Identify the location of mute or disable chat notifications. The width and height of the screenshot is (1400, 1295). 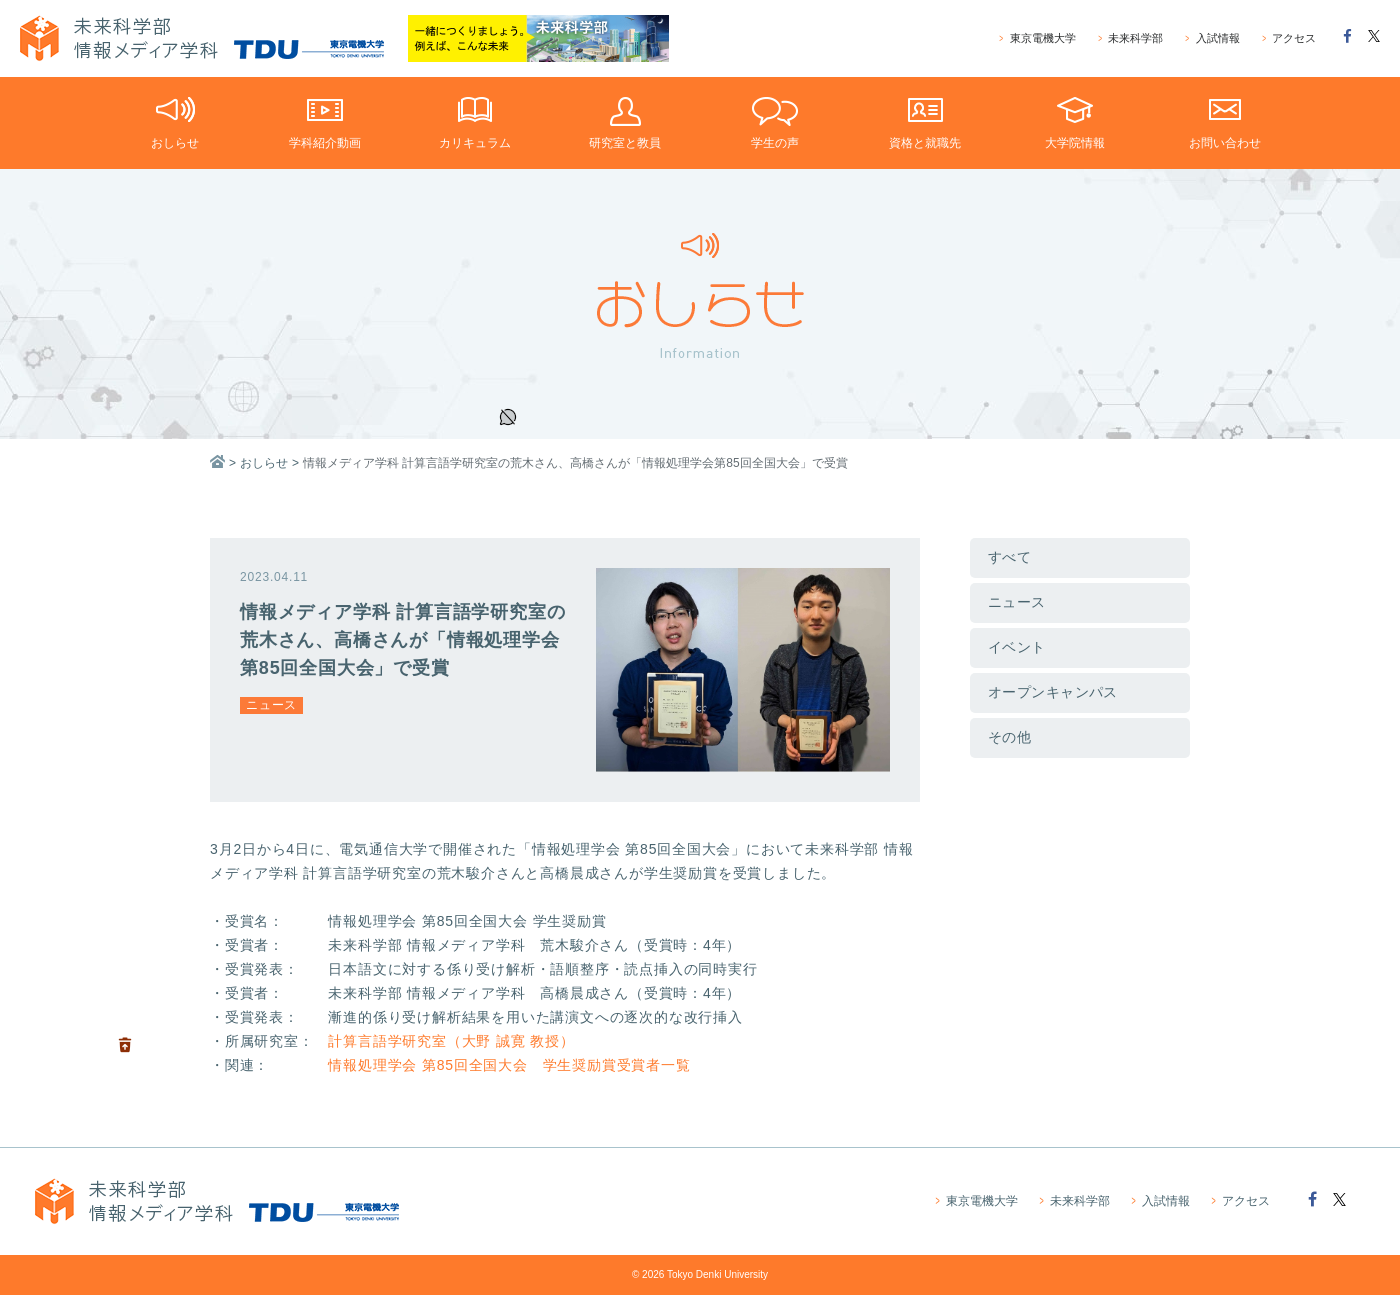
(508, 417).